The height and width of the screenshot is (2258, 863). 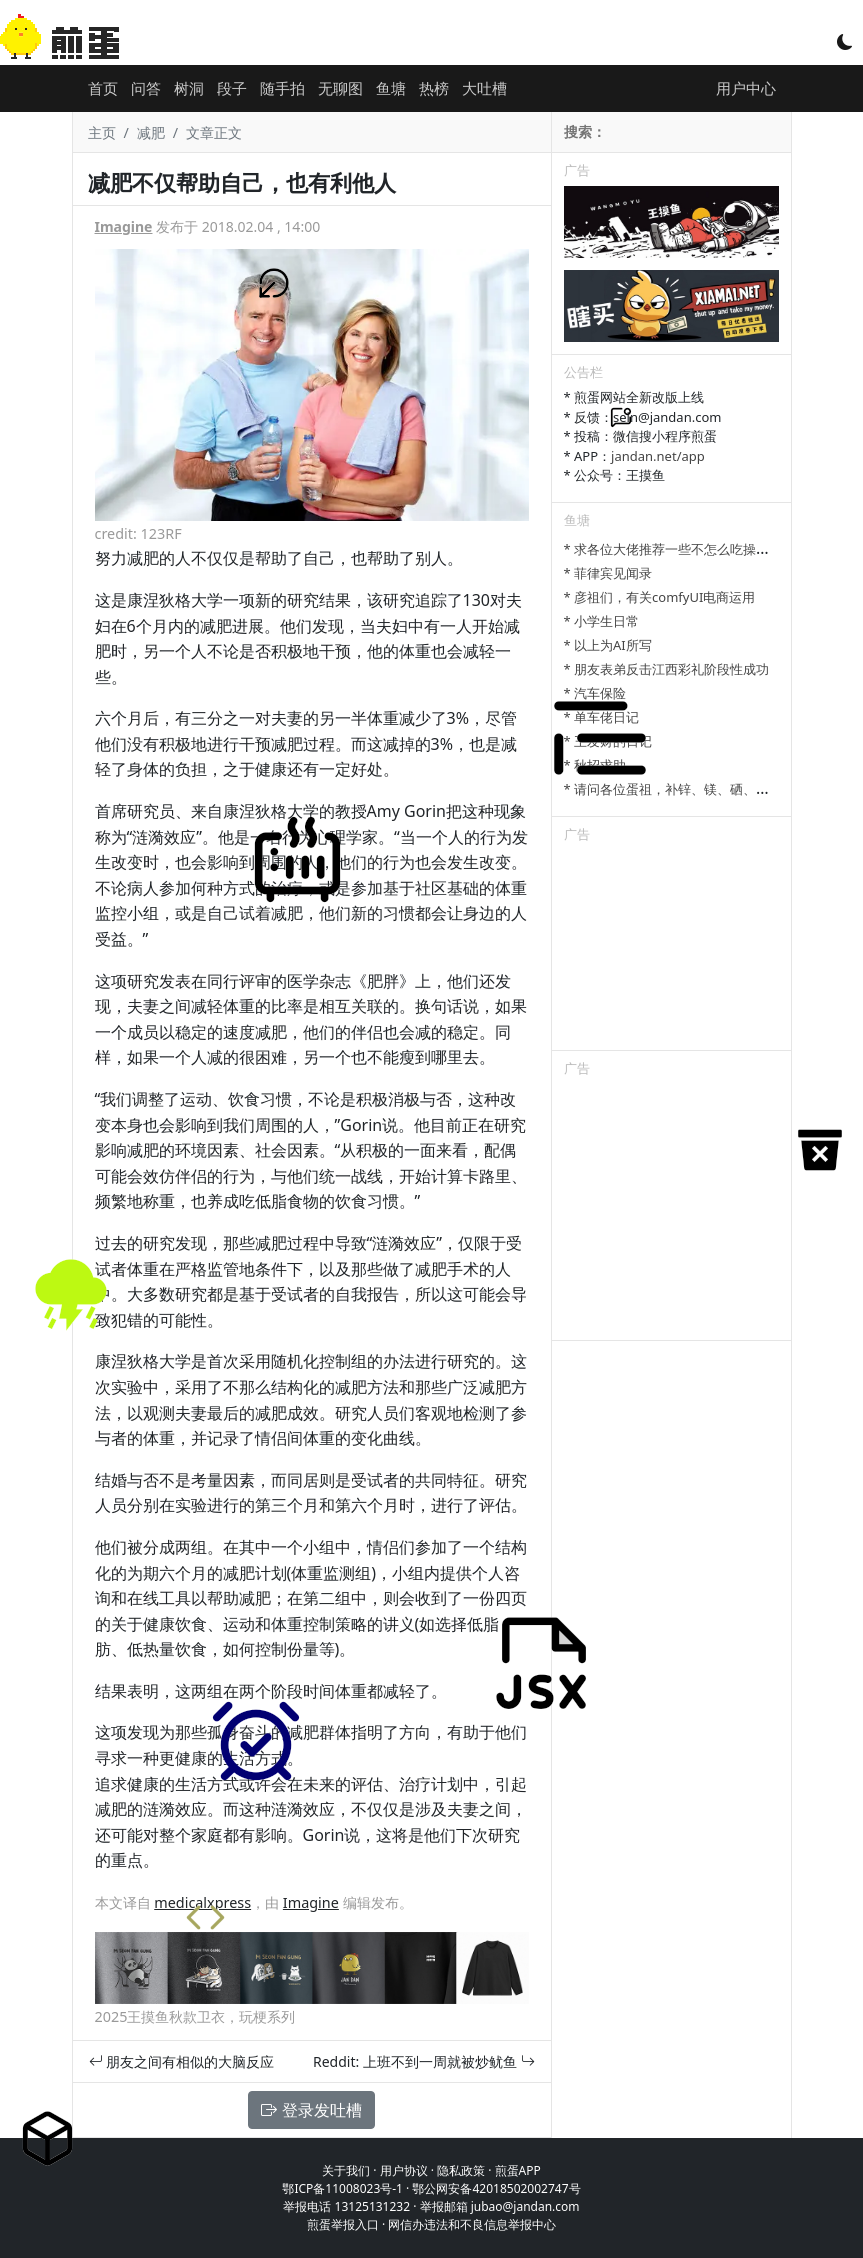 I want to click on insert a block quote, so click(x=600, y=738).